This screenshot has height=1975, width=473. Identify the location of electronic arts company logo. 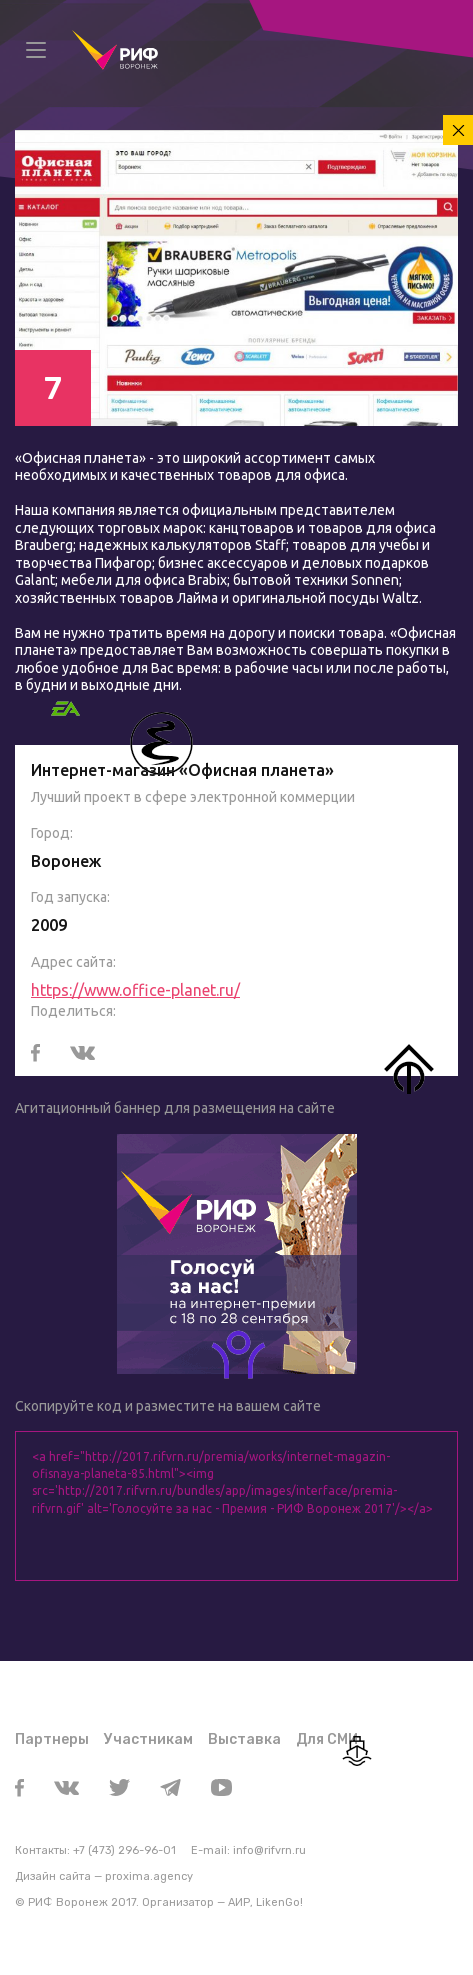
(65, 708).